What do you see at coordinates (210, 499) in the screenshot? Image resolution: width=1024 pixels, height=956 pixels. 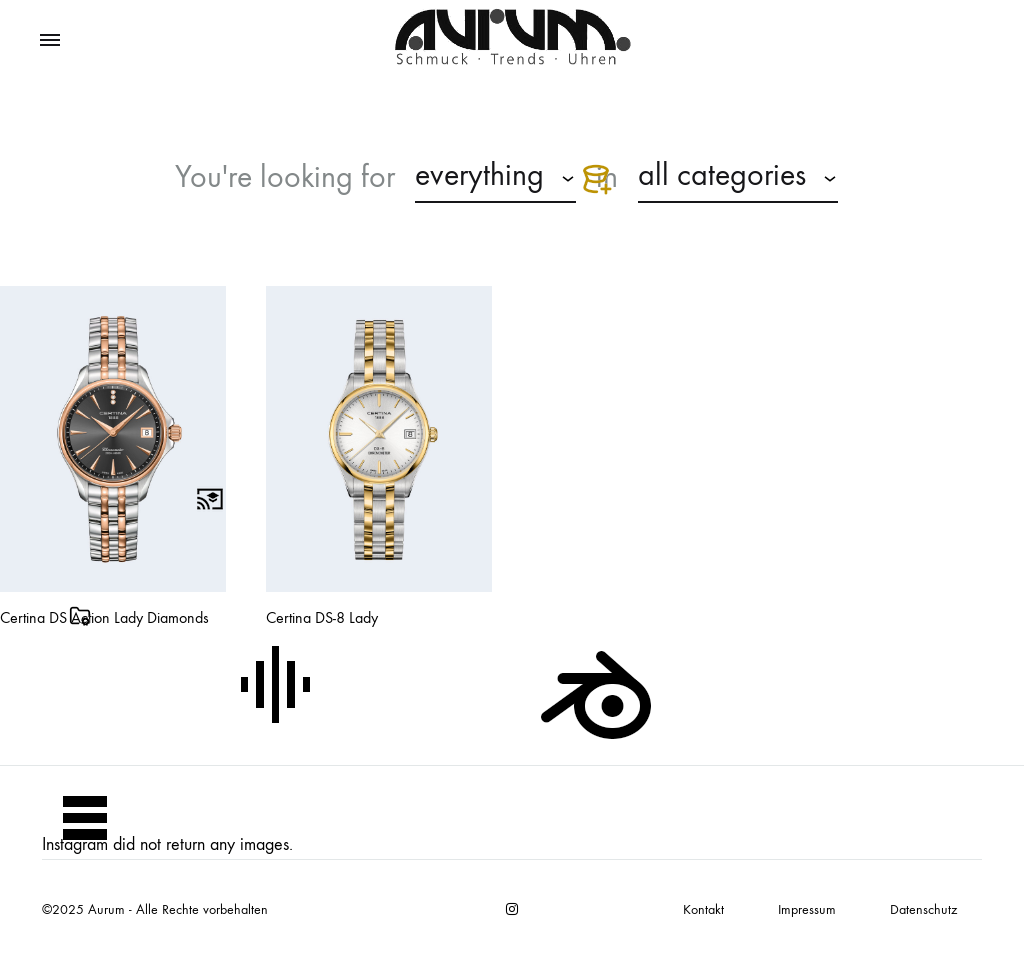 I see `cast or share screen to a classroom display` at bounding box center [210, 499].